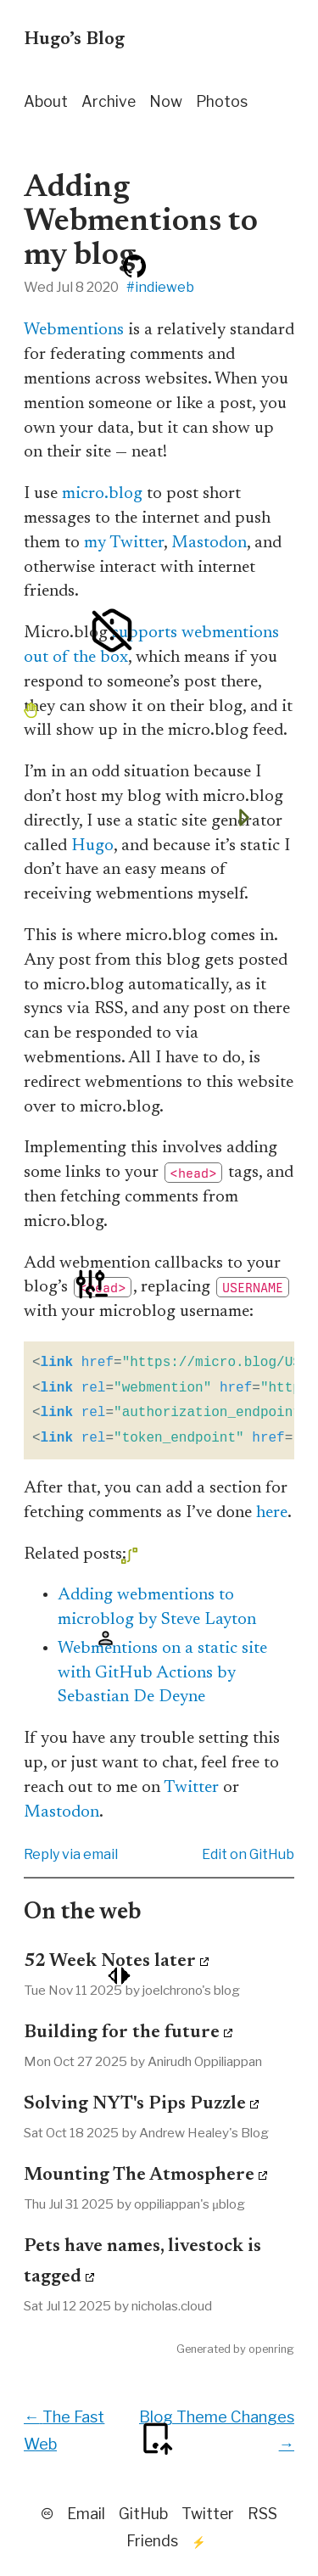 The width and height of the screenshot is (318, 2576). I want to click on view route between two points, so click(129, 1555).